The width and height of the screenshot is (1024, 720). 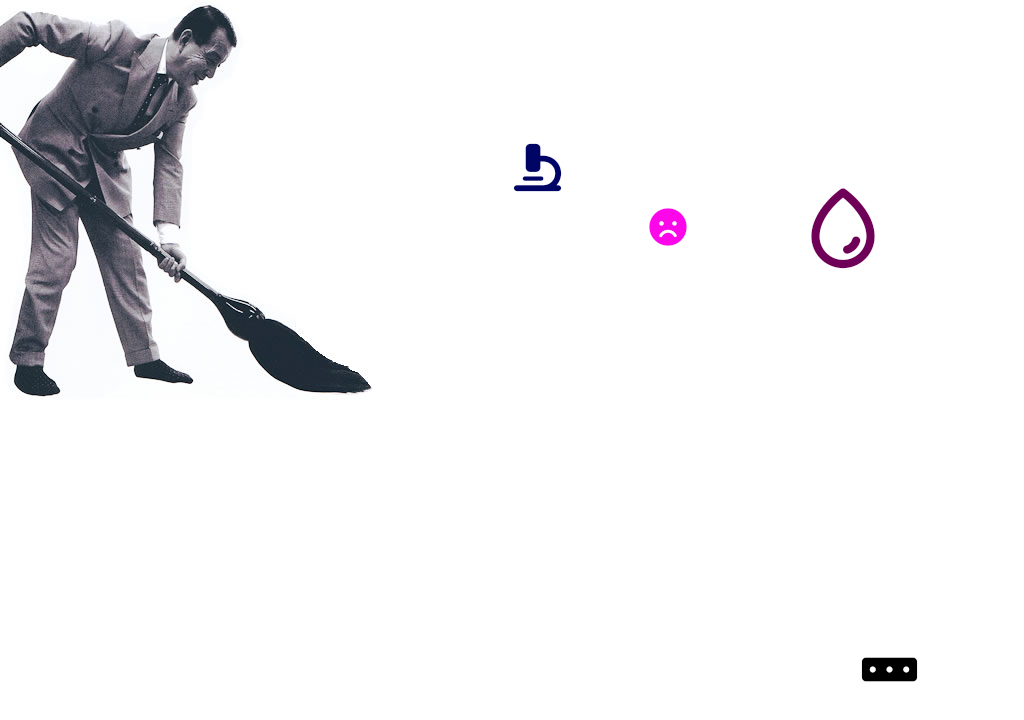 I want to click on indicate negative feedback or dissatisfaction, so click(x=668, y=227).